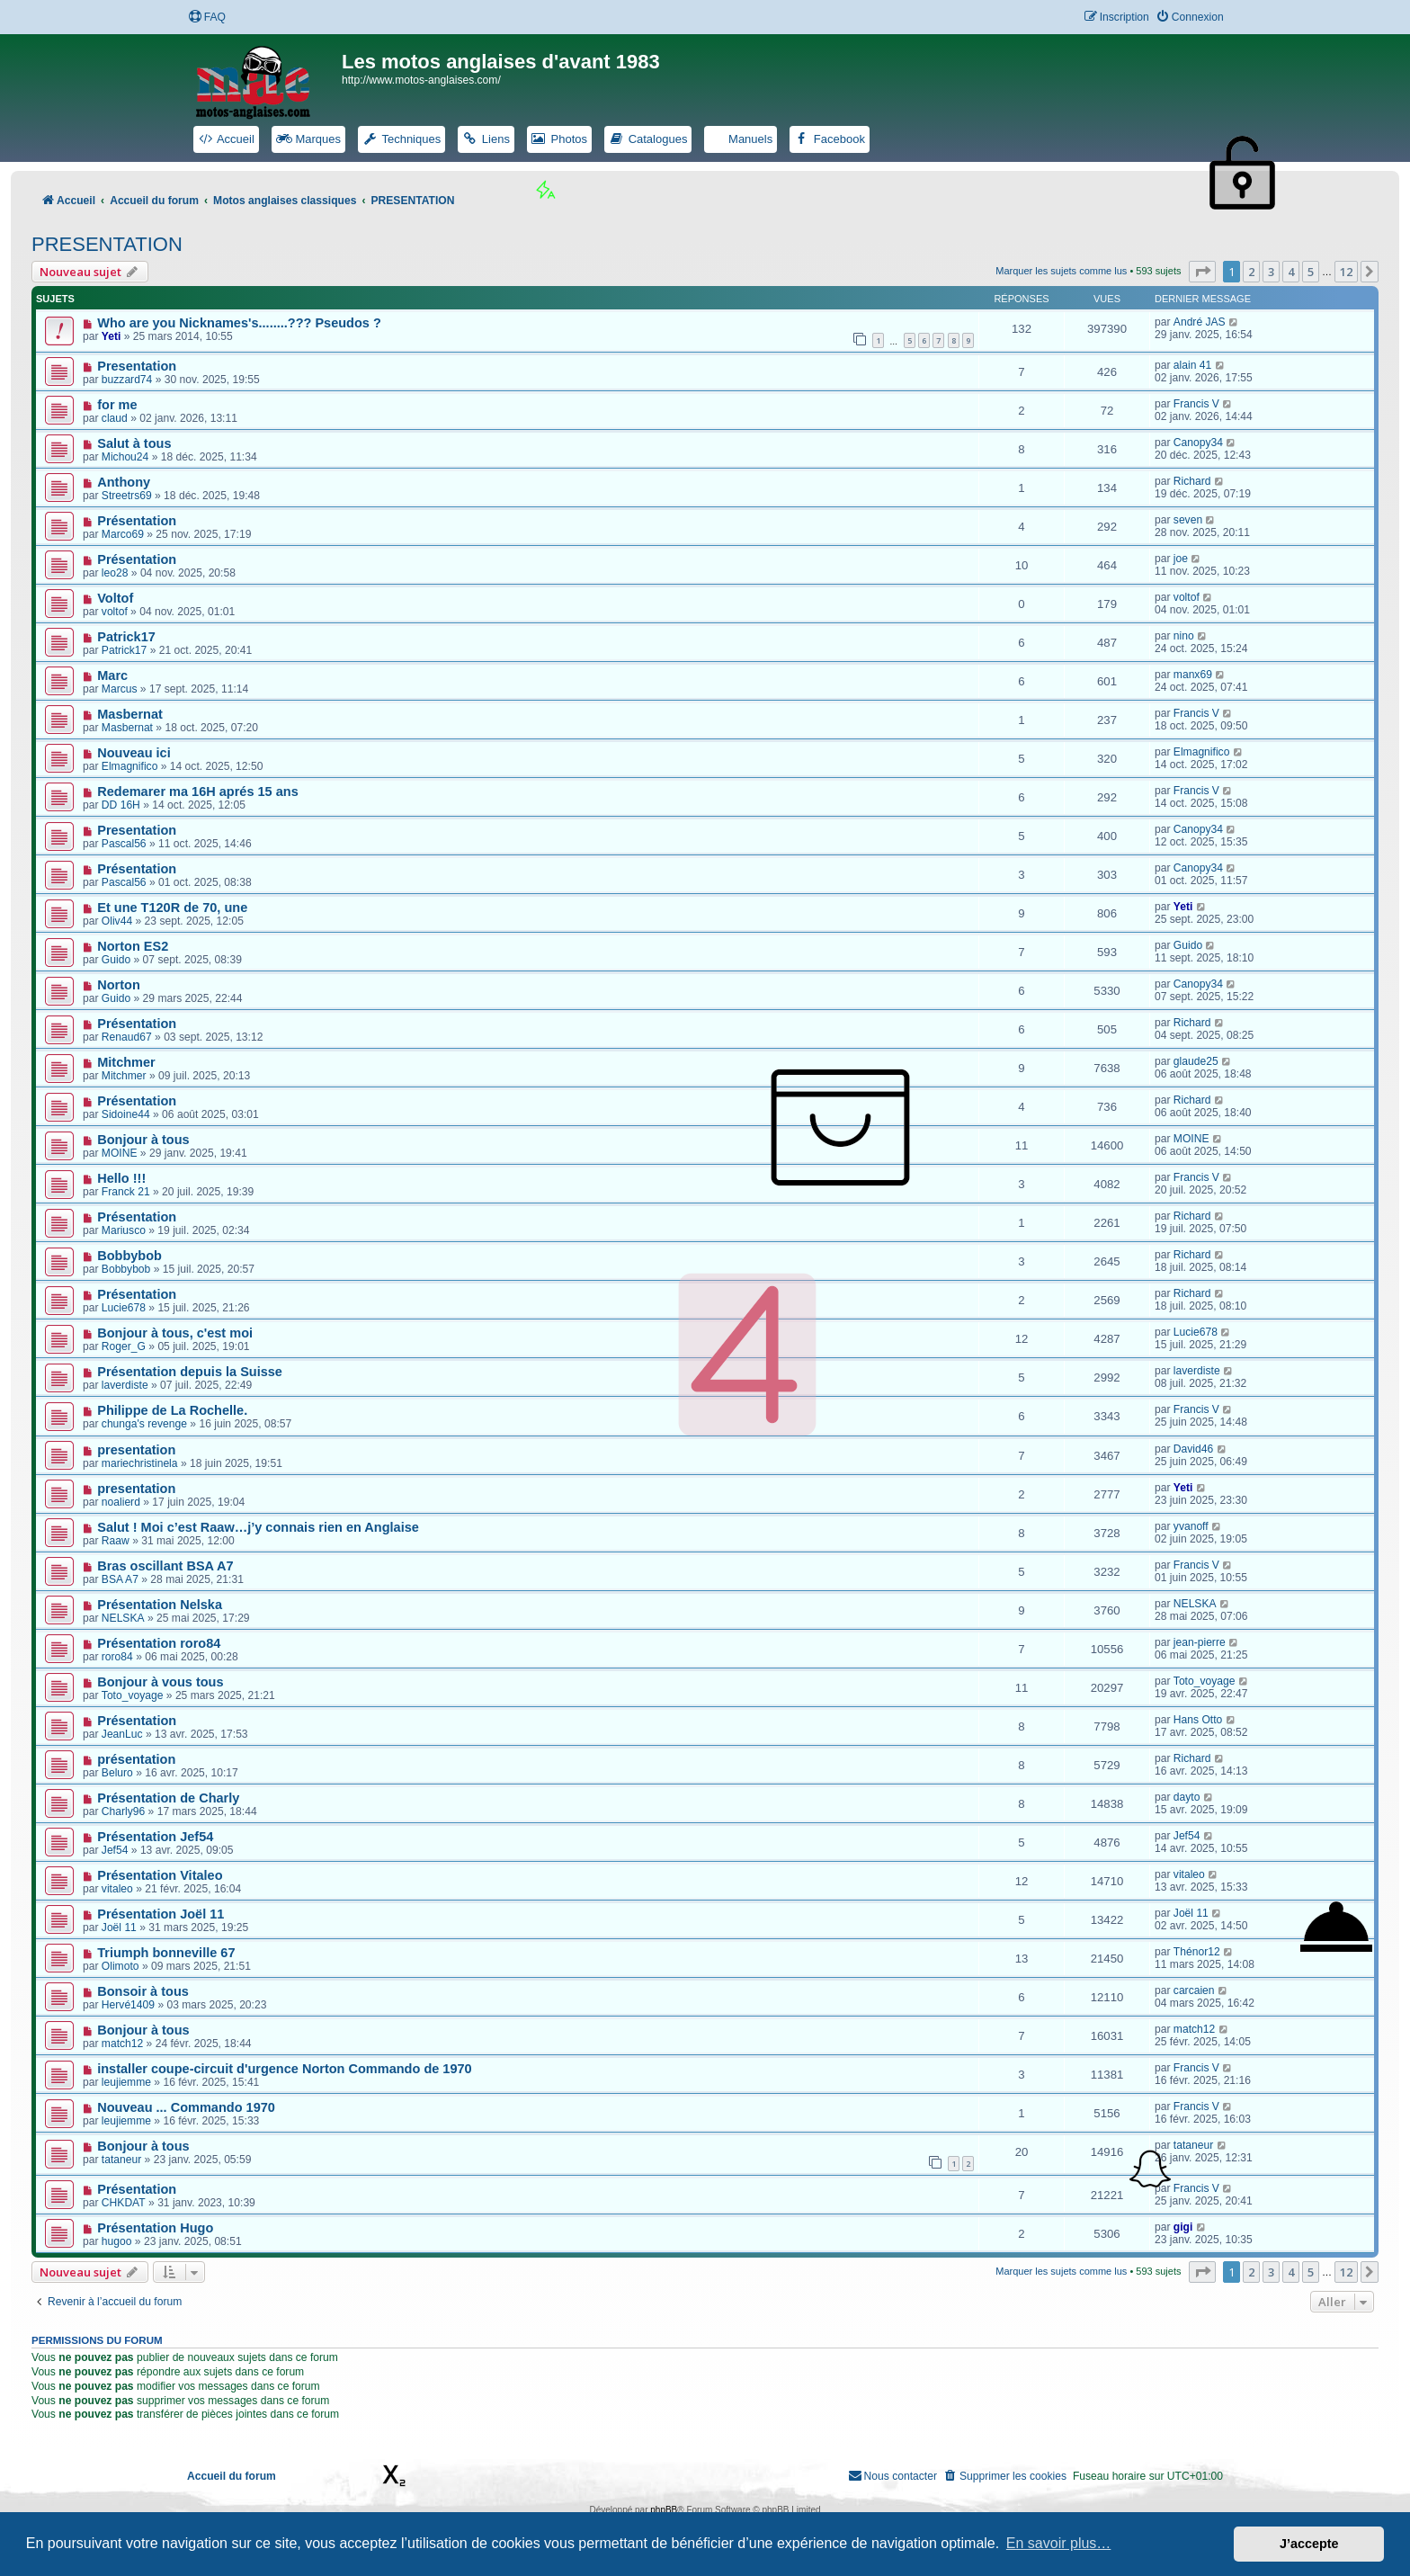 This screenshot has width=1410, height=2576. Describe the element at coordinates (1336, 1927) in the screenshot. I see `request room service` at that location.